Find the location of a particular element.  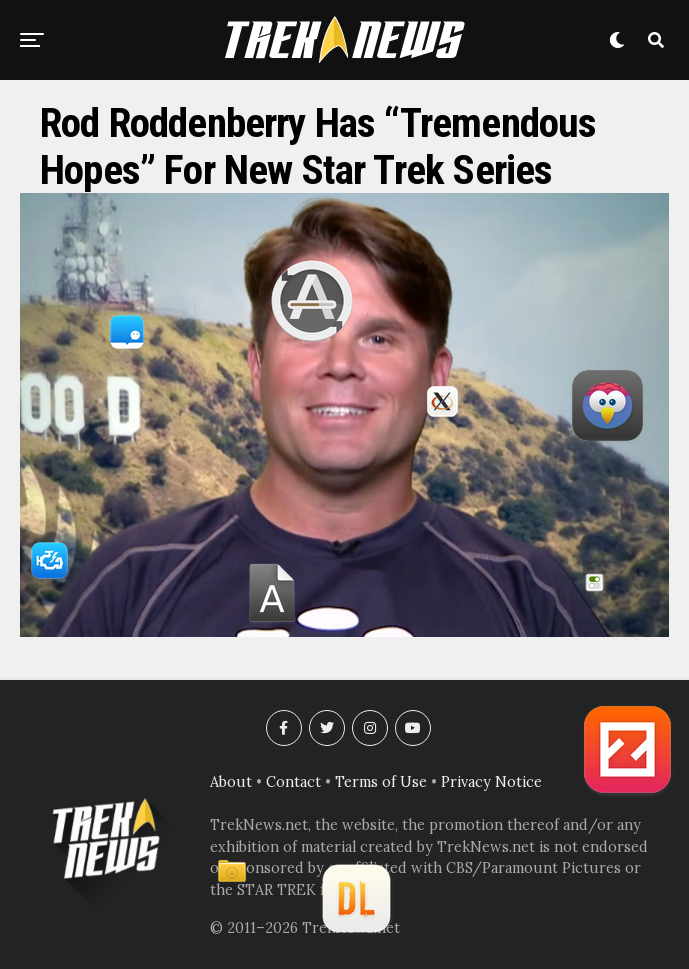

launch xorg display server application is located at coordinates (442, 401).